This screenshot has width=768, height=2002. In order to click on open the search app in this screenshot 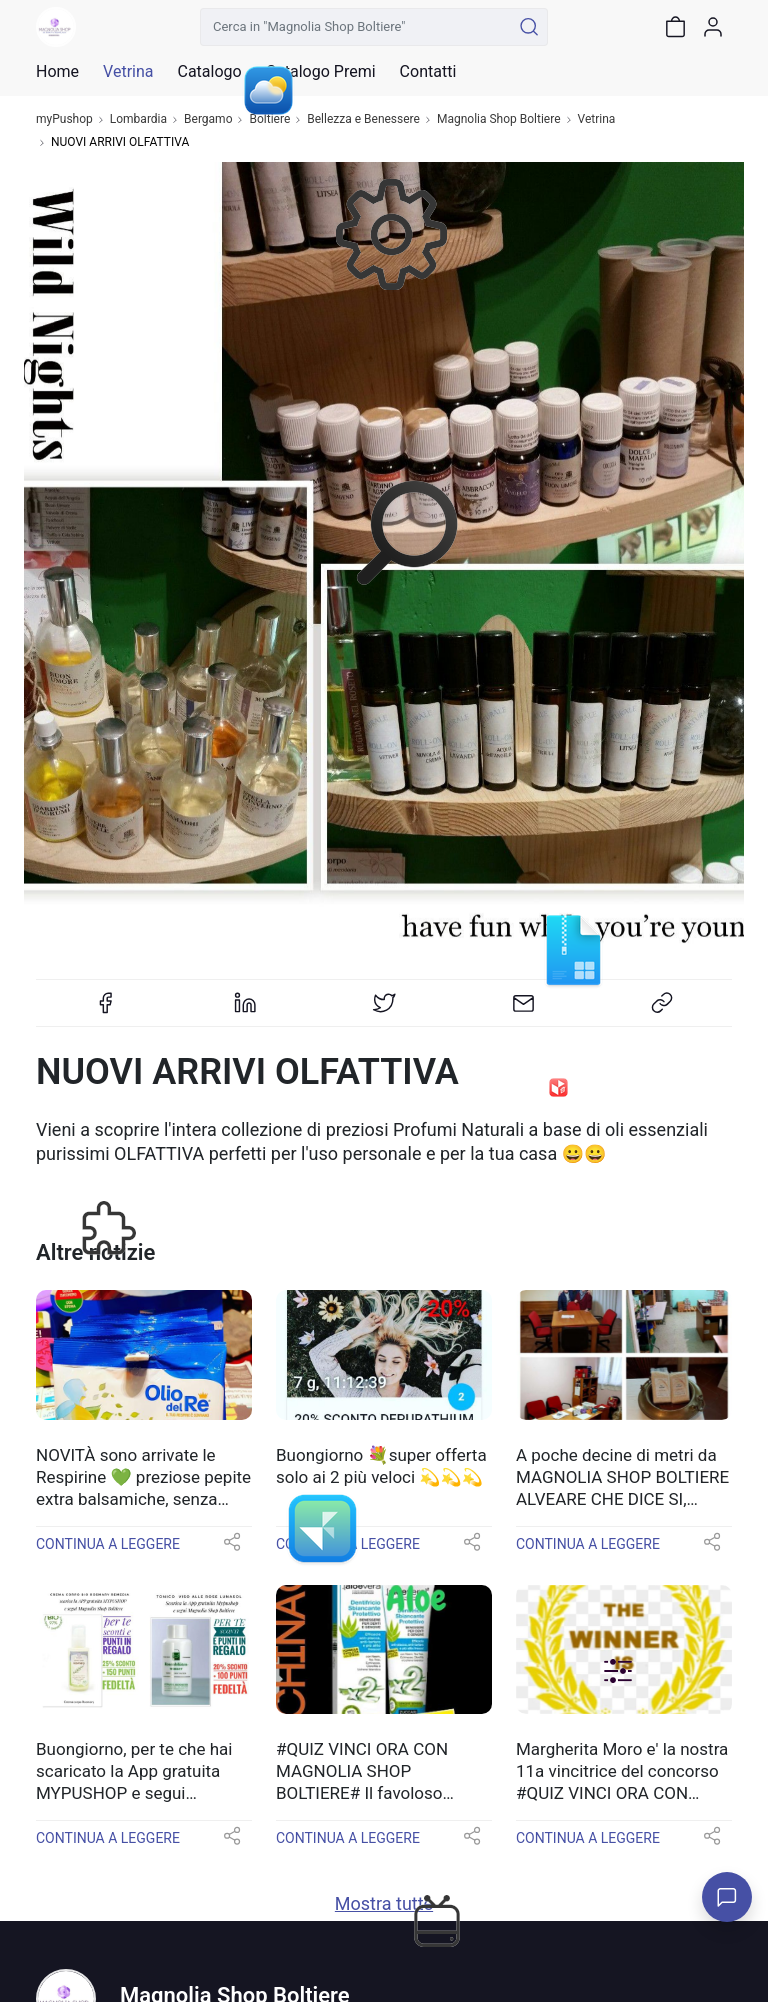, I will do `click(407, 531)`.